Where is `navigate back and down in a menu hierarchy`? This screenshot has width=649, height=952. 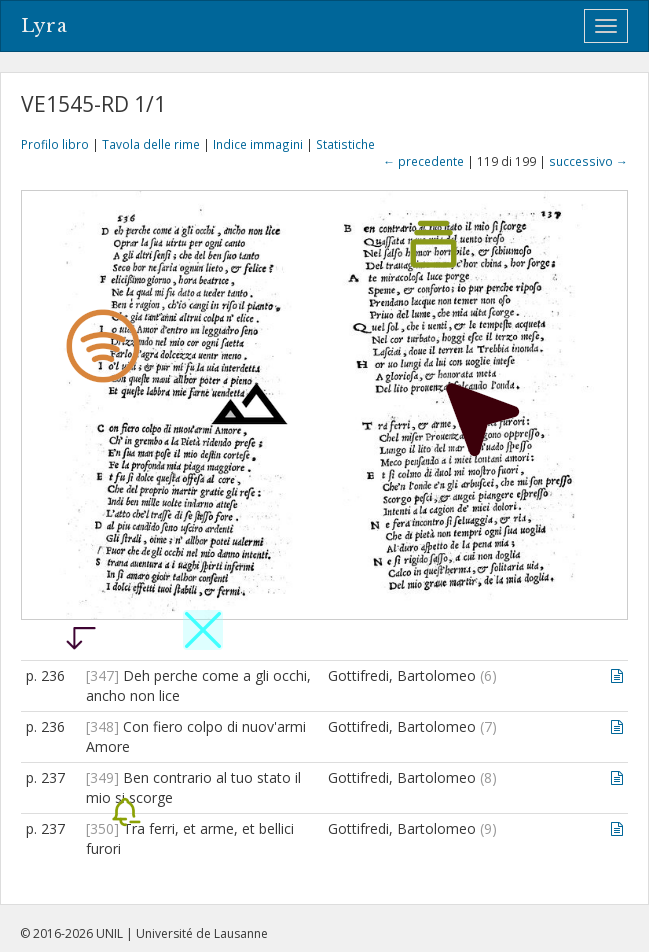
navigate back and down in a menu hierarchy is located at coordinates (80, 636).